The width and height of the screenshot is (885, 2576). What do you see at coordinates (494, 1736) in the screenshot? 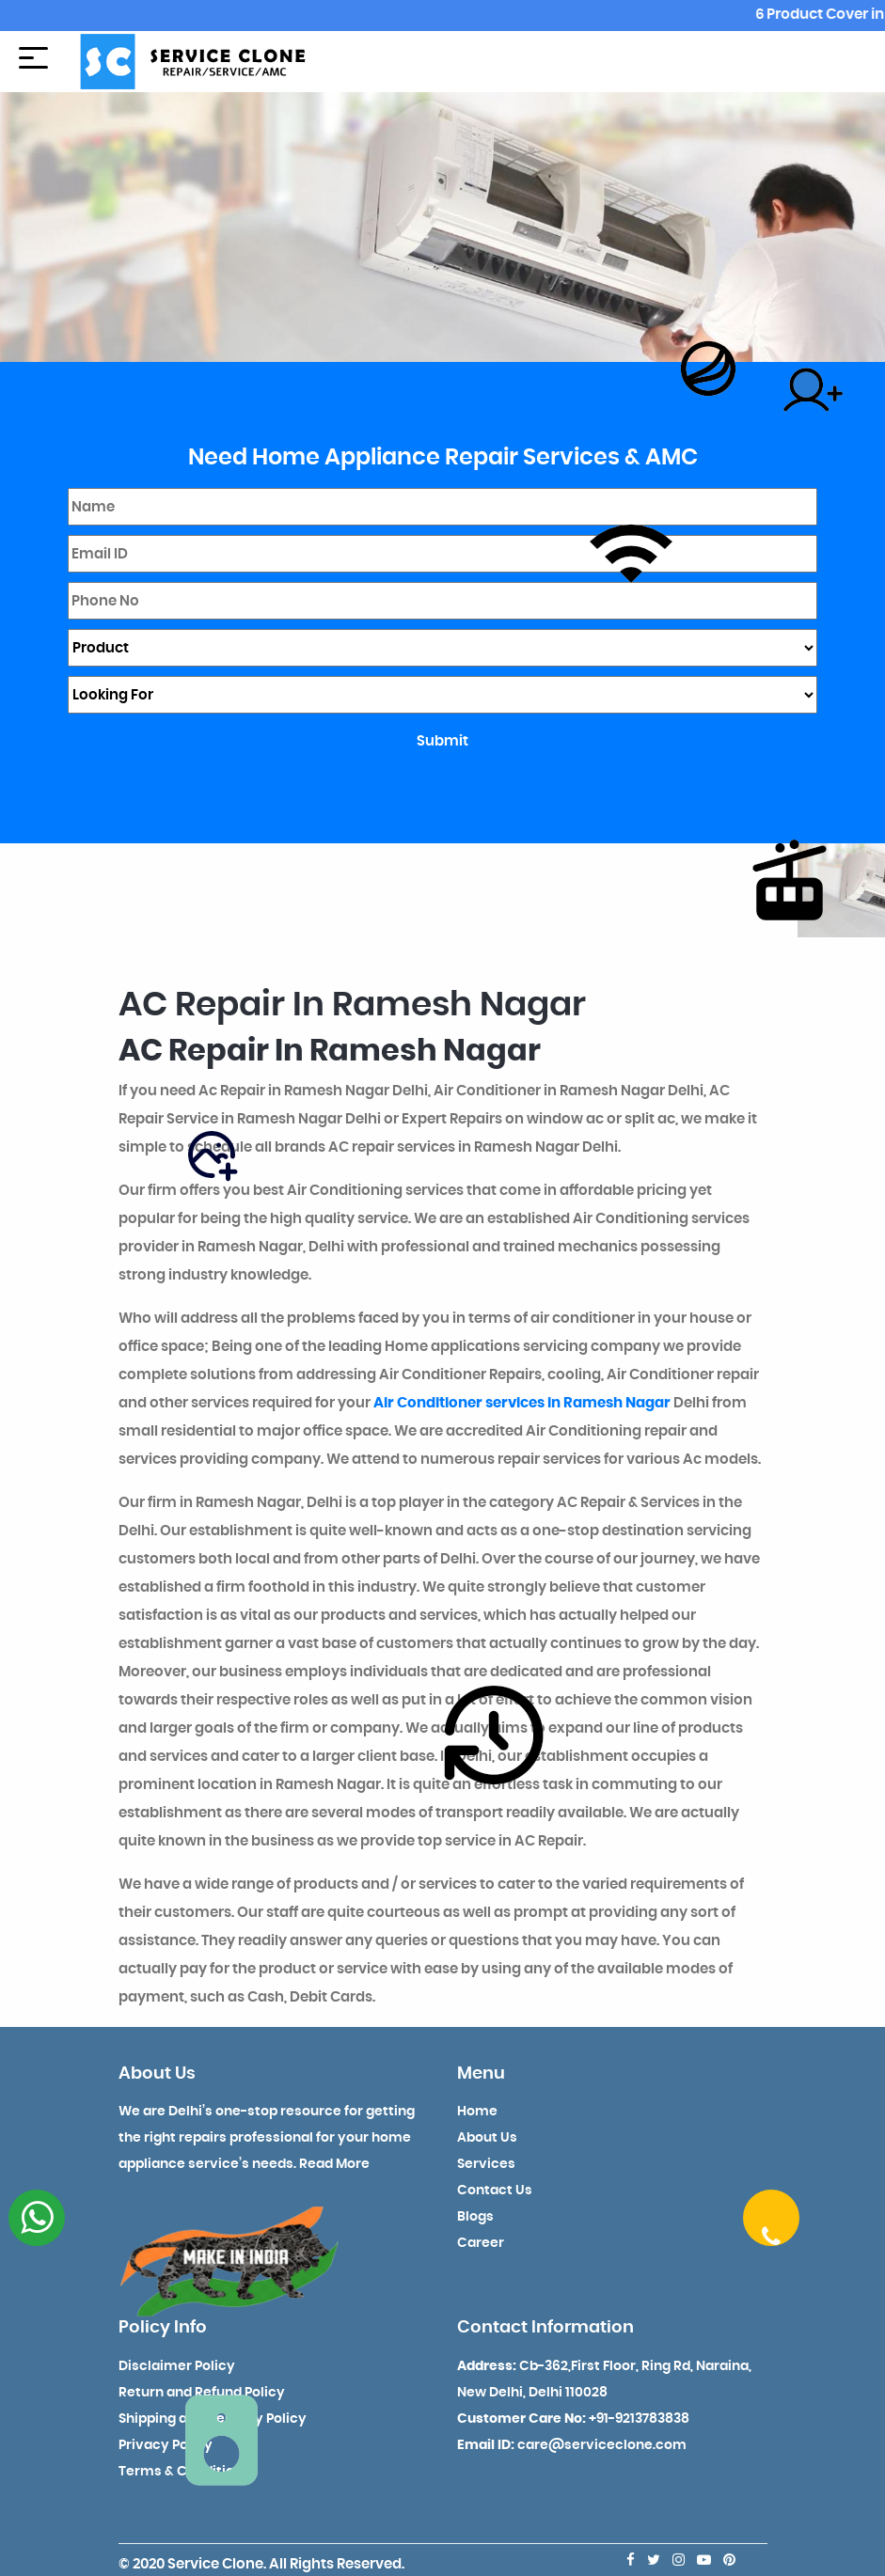
I see `view activity history` at bounding box center [494, 1736].